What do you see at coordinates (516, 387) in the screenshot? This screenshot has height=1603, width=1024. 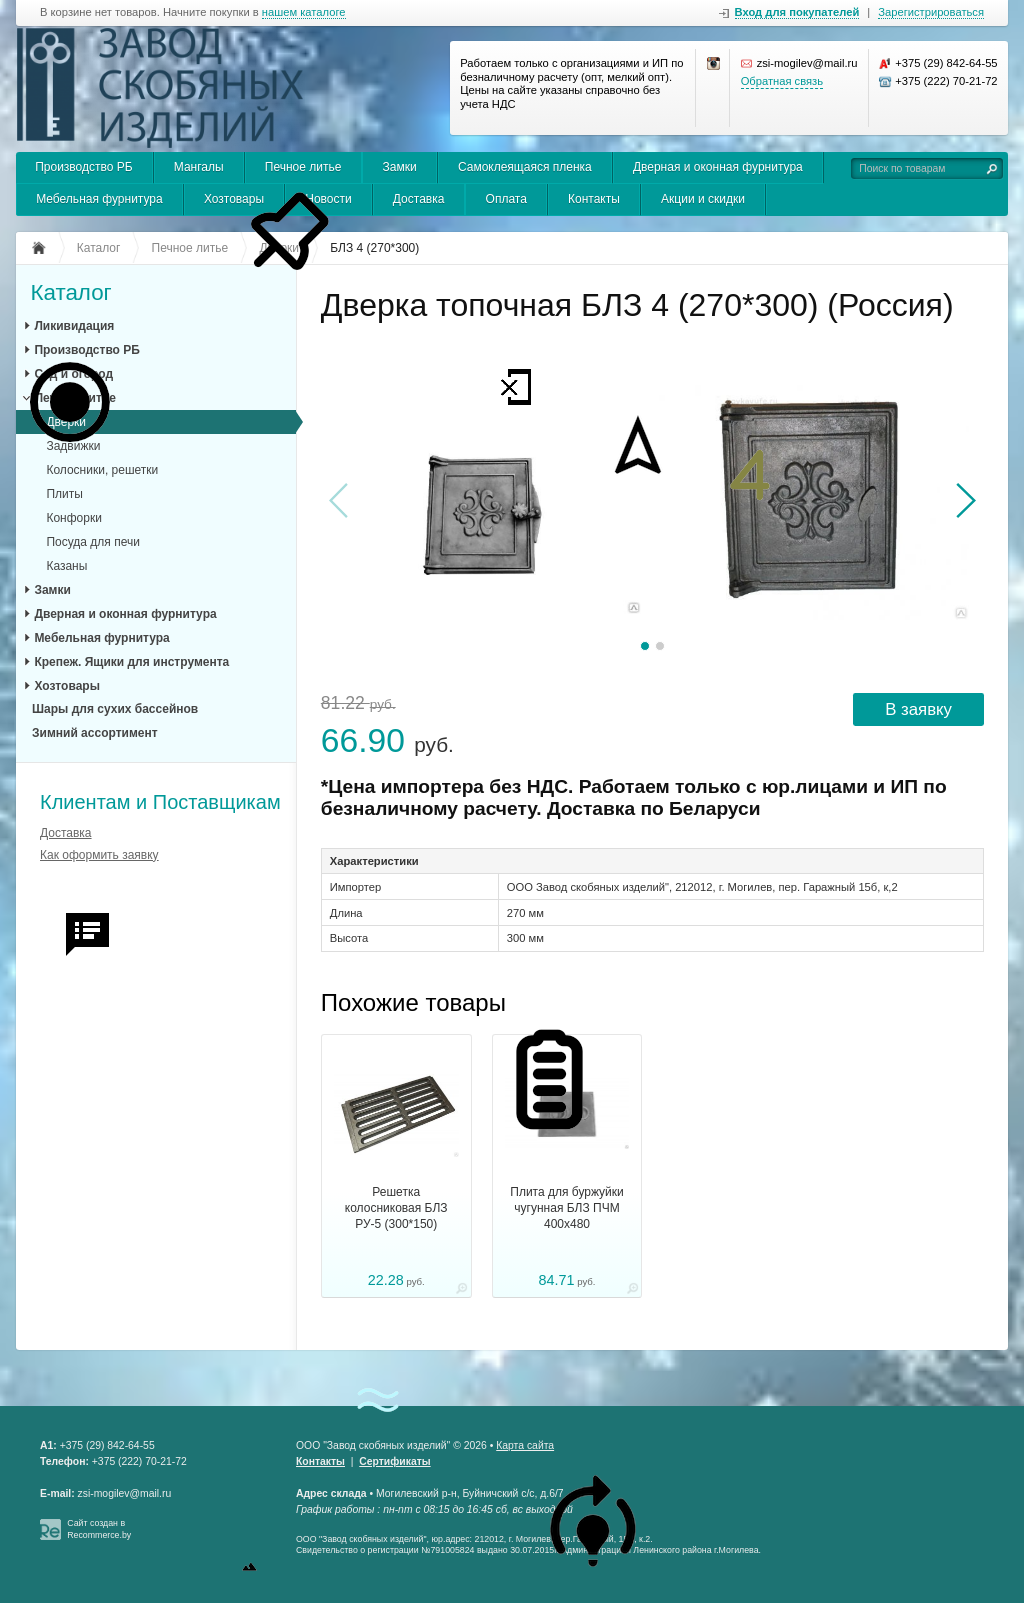 I see `disconnect or unlink a mobile device` at bounding box center [516, 387].